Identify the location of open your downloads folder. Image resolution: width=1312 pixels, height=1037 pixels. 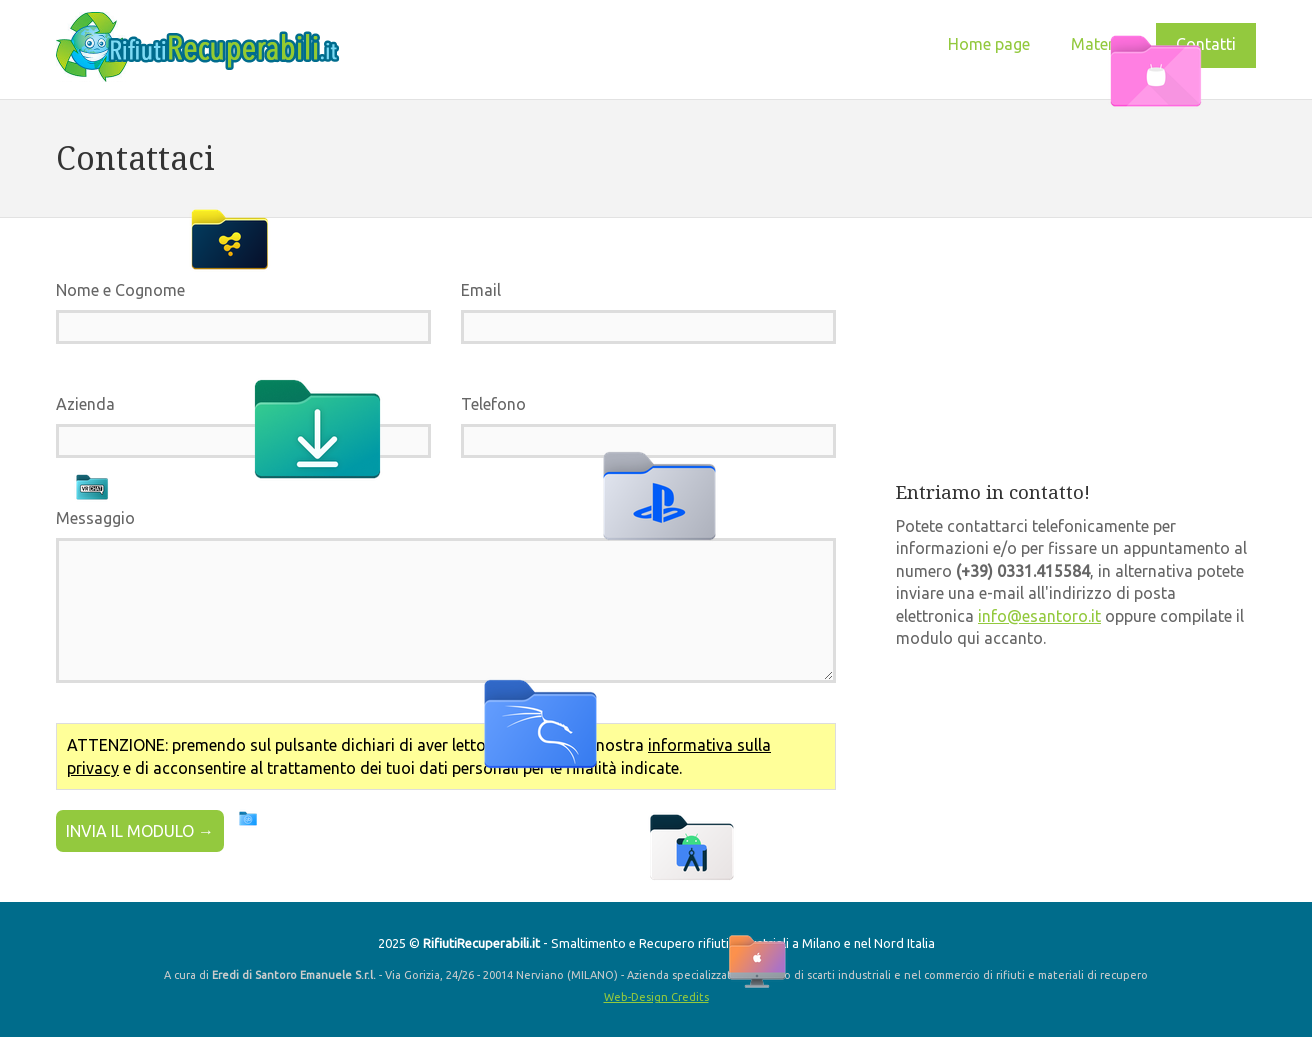
(317, 432).